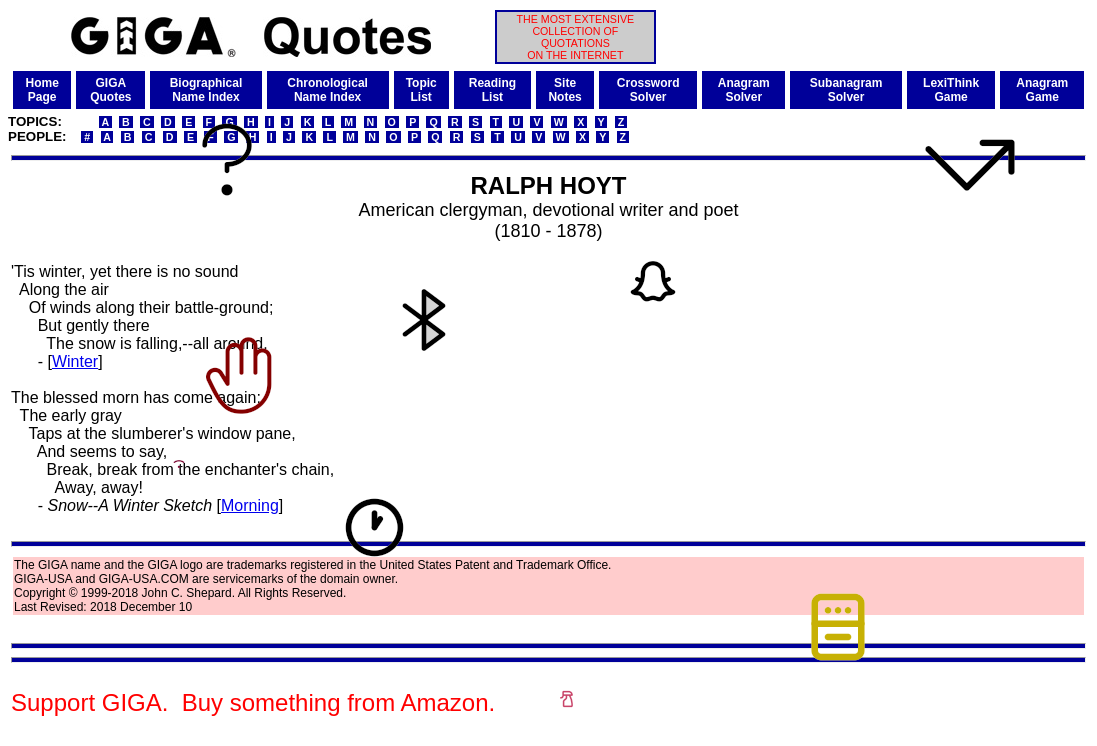 The width and height of the screenshot is (1097, 746). Describe the element at coordinates (424, 320) in the screenshot. I see `toggle bluetooth connectivity on or off` at that location.